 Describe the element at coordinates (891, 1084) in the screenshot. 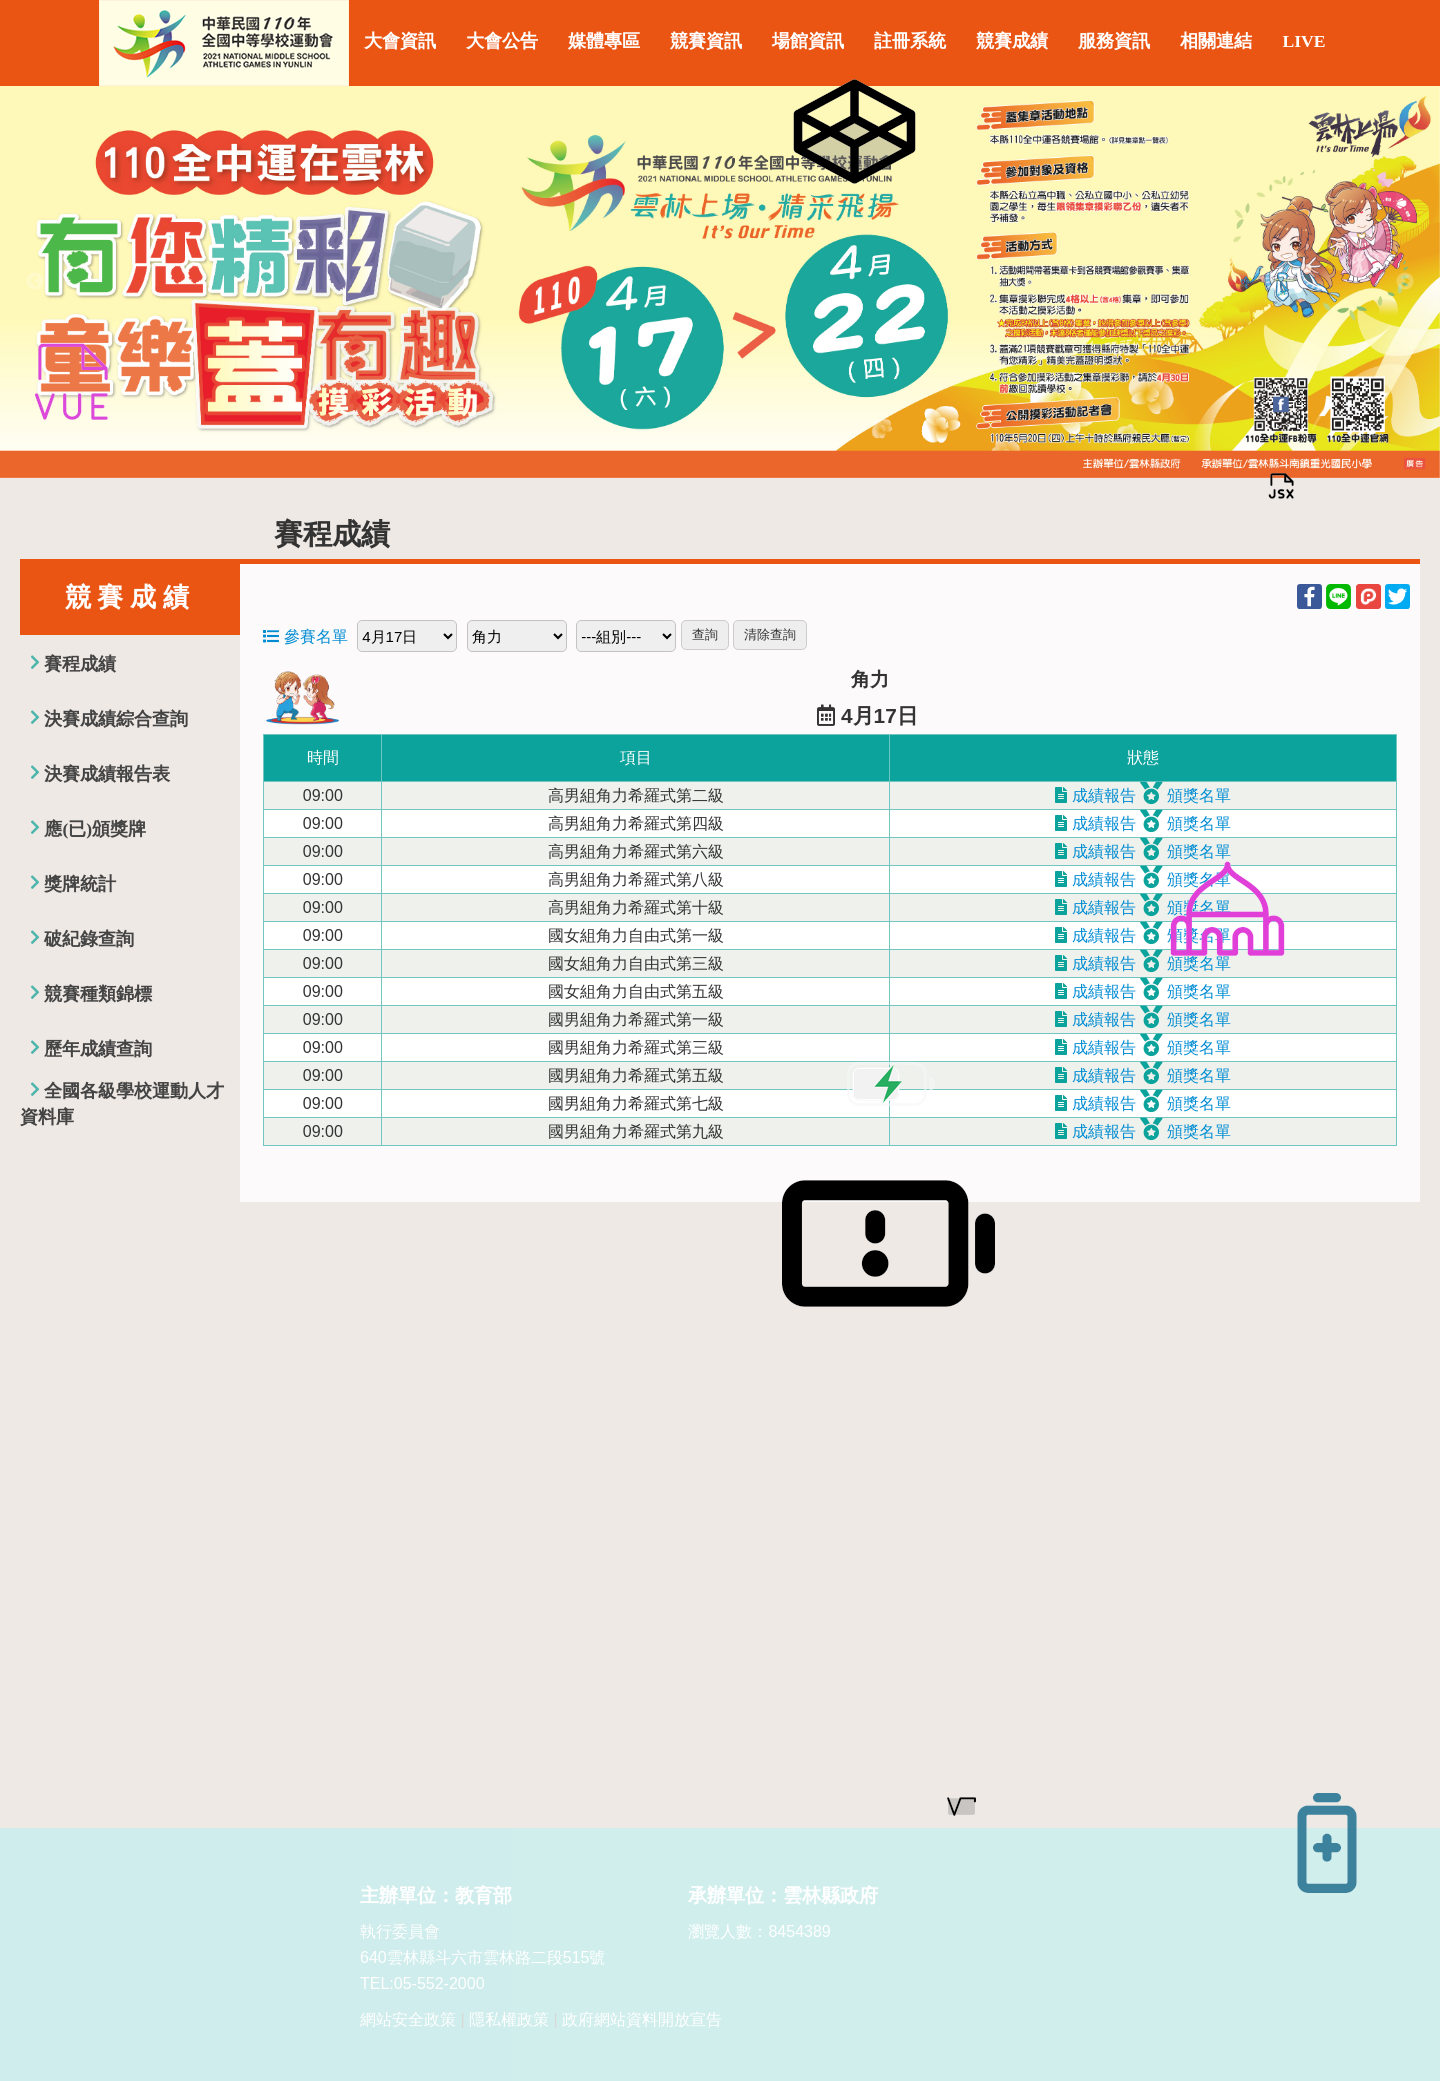

I see `battery at 60% and currently charging` at that location.